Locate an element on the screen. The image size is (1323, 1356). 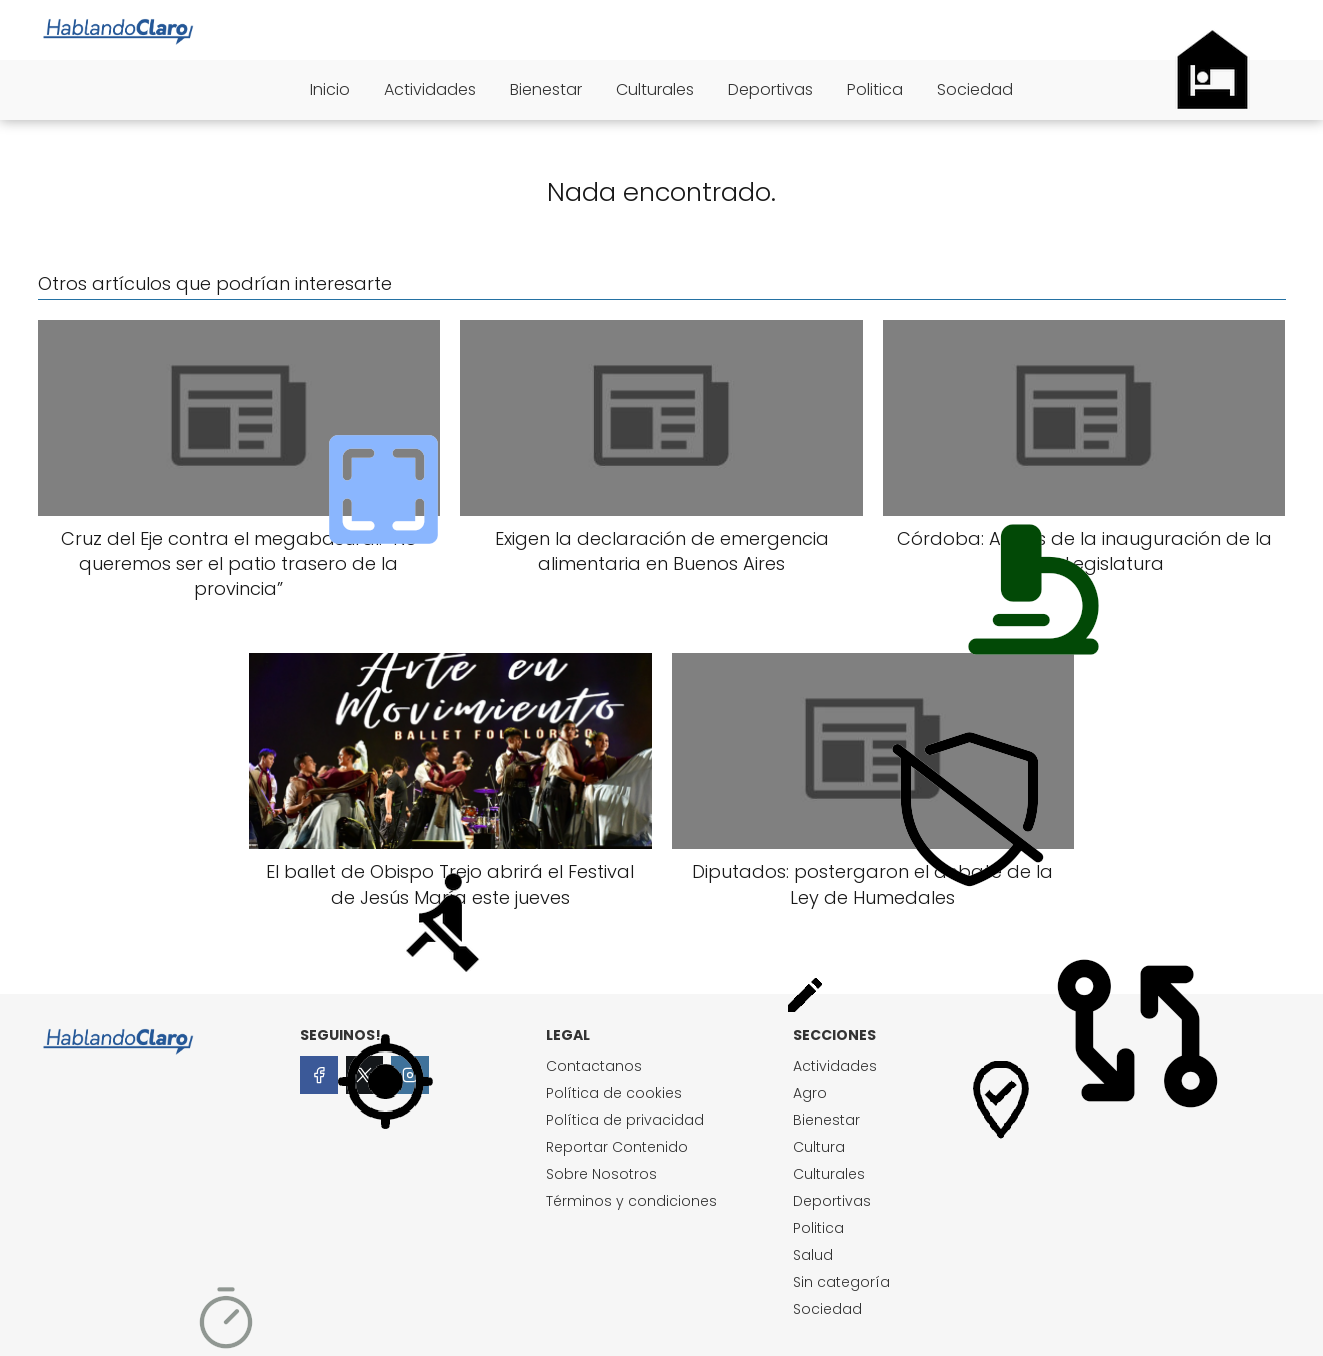
access rowing or kayaking activities is located at coordinates (440, 920).